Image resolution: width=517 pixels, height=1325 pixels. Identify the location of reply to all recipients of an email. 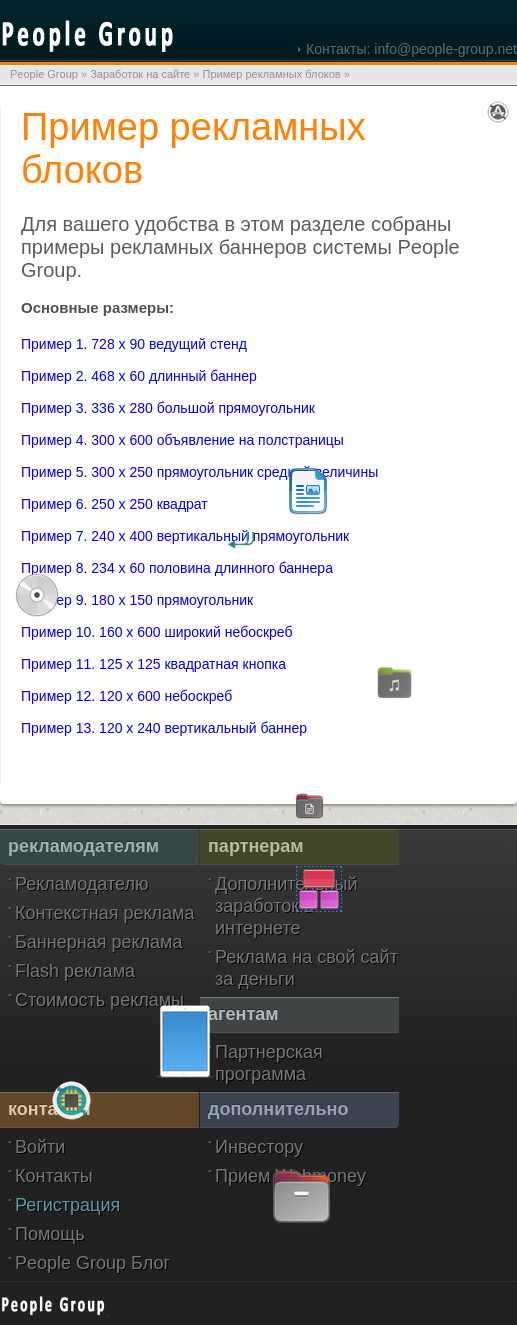
(240, 538).